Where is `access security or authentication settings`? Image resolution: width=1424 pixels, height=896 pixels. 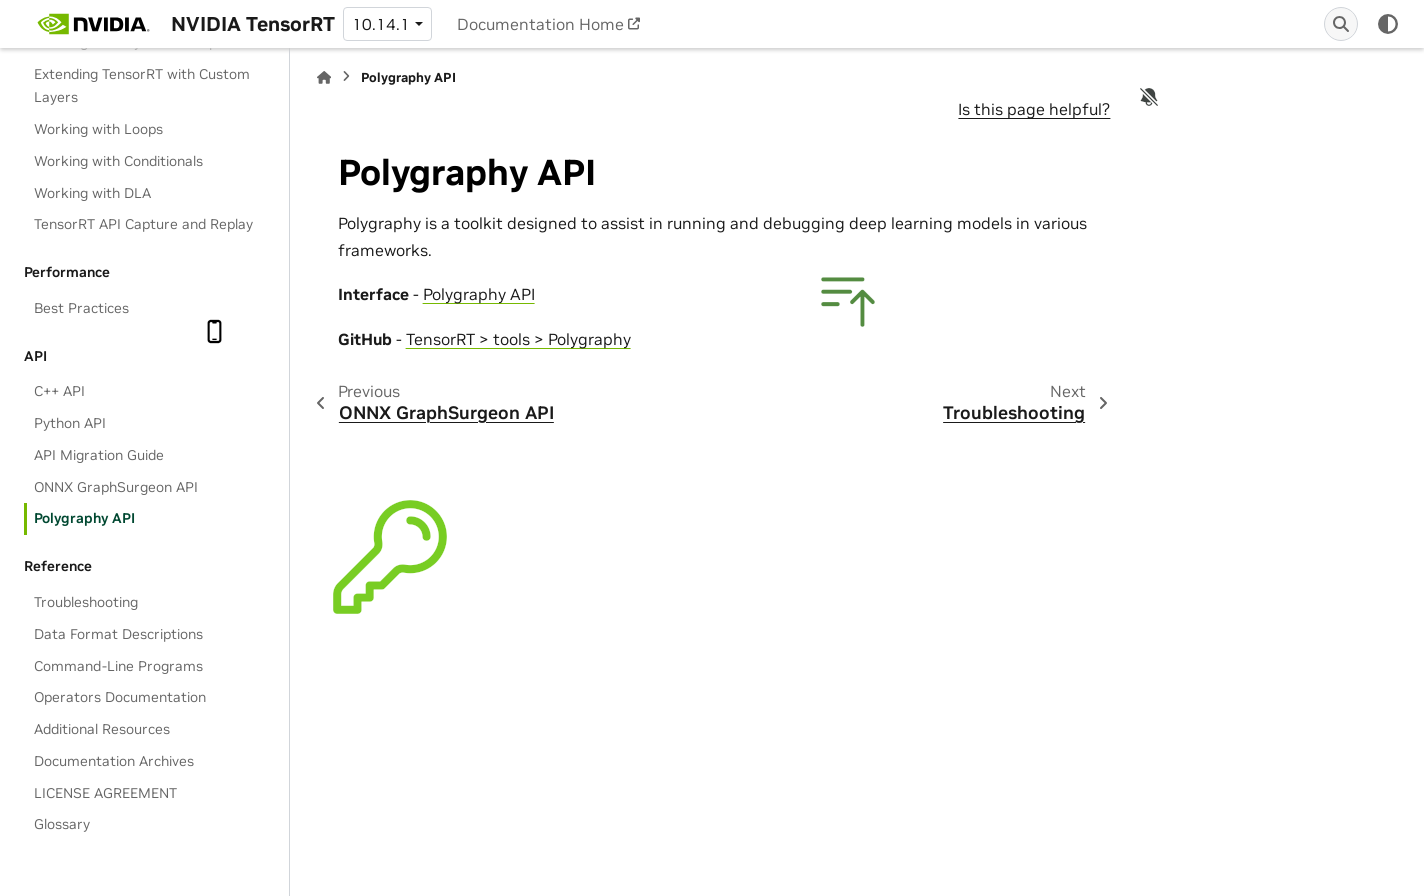 access security or authentication settings is located at coordinates (390, 557).